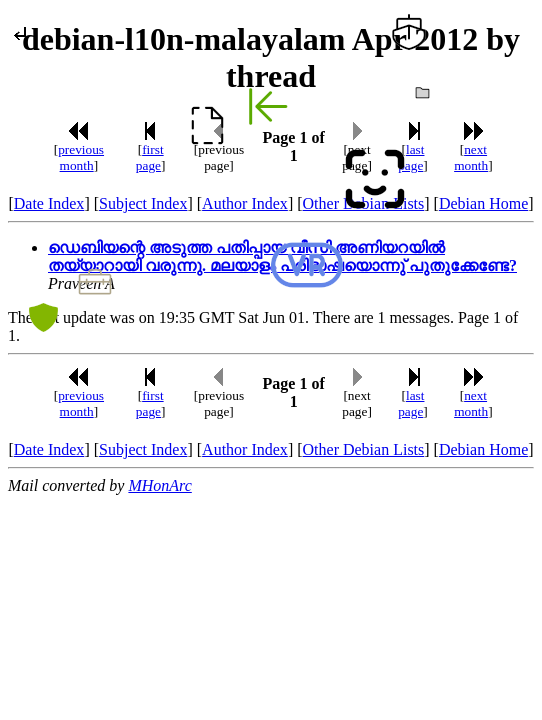 This screenshot has height=720, width=542. What do you see at coordinates (375, 179) in the screenshot?
I see `authenticate with face id` at bounding box center [375, 179].